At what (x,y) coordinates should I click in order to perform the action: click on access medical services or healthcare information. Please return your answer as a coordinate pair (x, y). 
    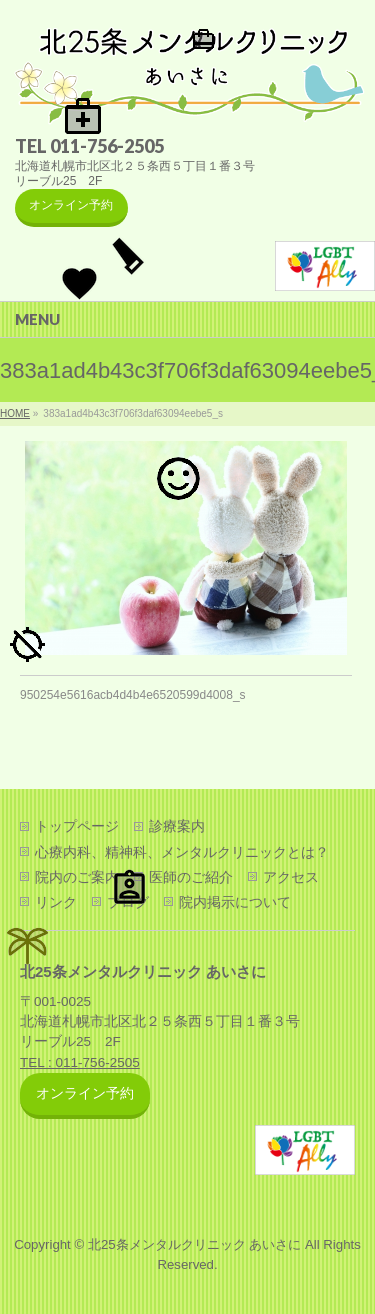
    Looking at the image, I should click on (83, 116).